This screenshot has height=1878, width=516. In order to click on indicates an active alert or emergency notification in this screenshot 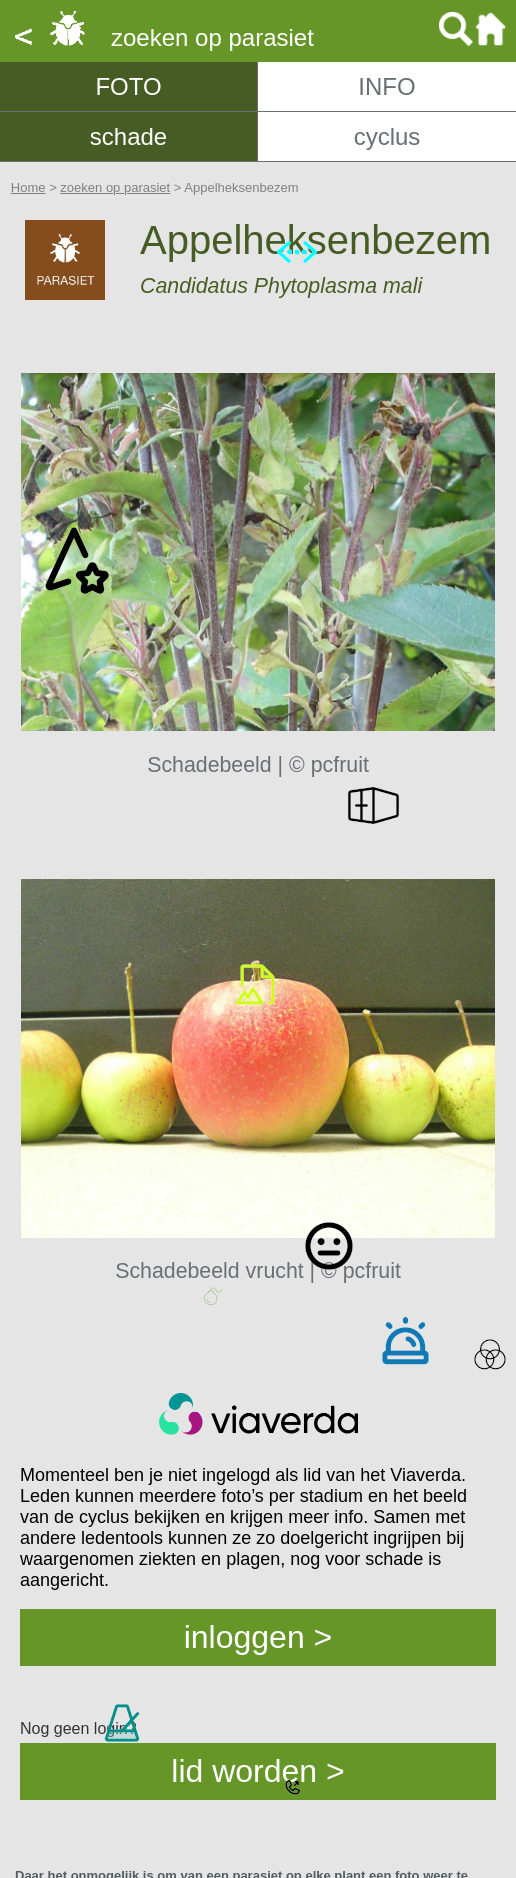, I will do `click(405, 1344)`.